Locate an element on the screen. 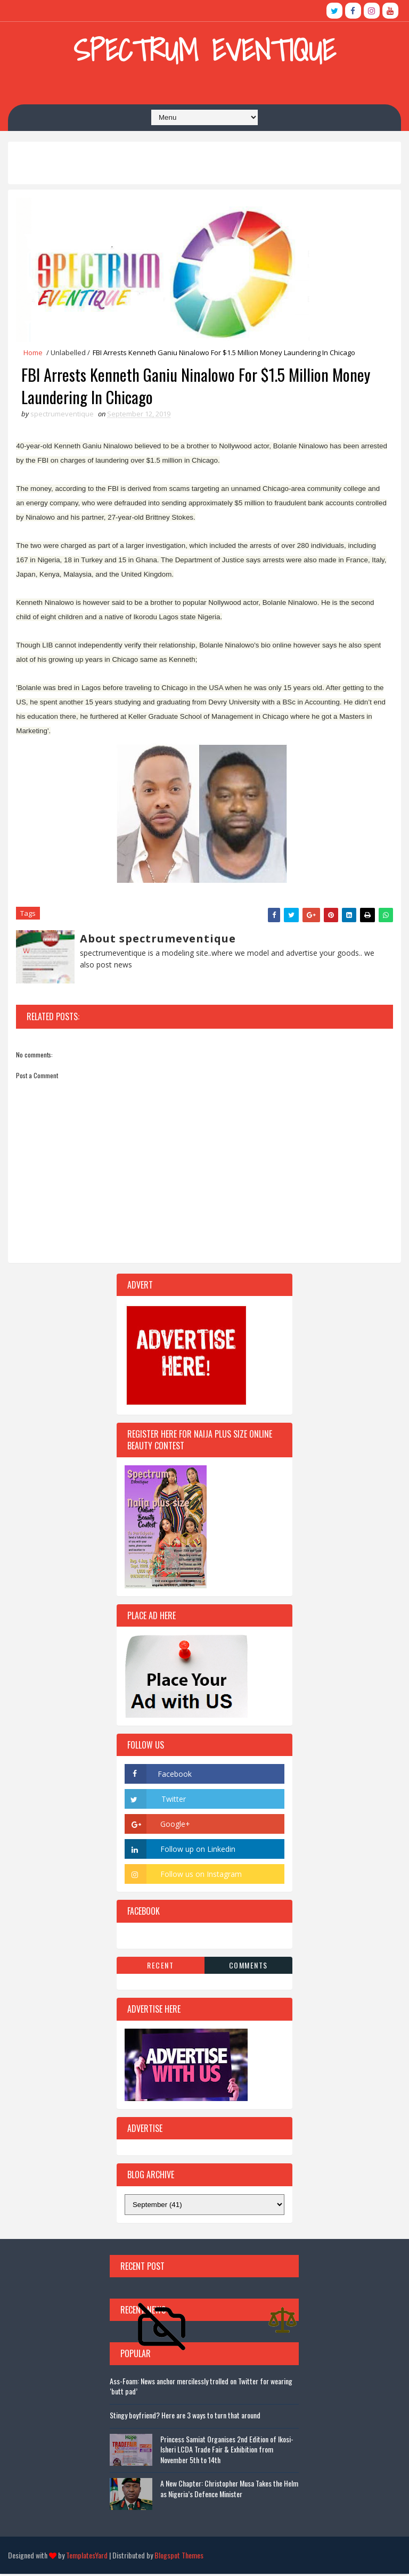 This screenshot has width=409, height=2576. view license or legal information is located at coordinates (282, 2321).